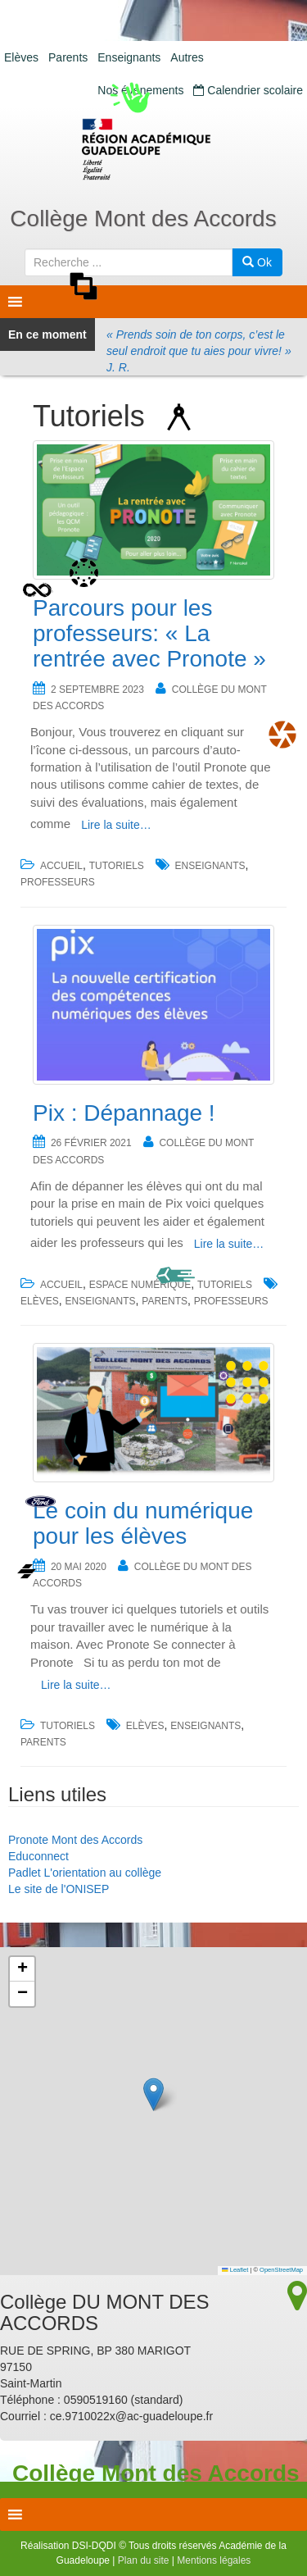 The image size is (307, 2576). I want to click on open canvas learning management system, so click(84, 572).